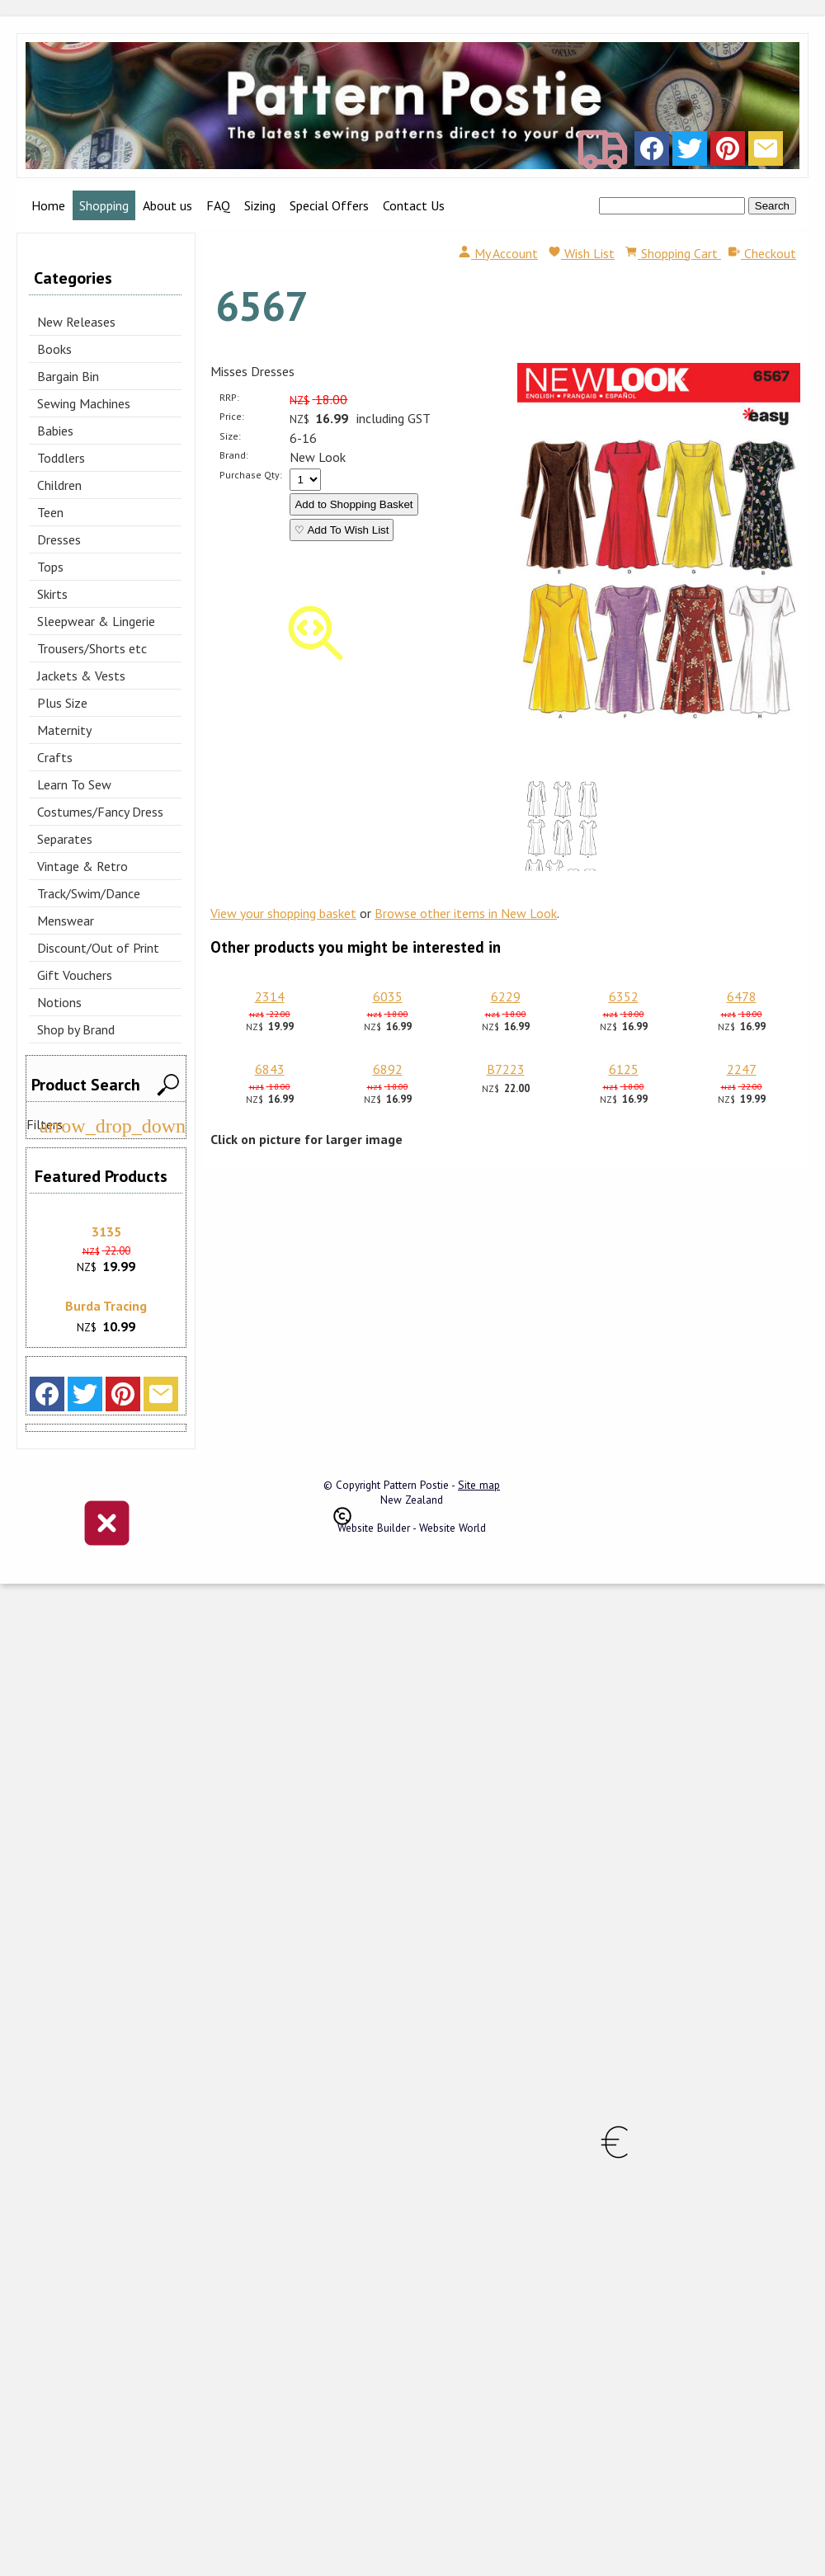 This screenshot has height=2576, width=825. What do you see at coordinates (617, 2142) in the screenshot?
I see `view amount in euros` at bounding box center [617, 2142].